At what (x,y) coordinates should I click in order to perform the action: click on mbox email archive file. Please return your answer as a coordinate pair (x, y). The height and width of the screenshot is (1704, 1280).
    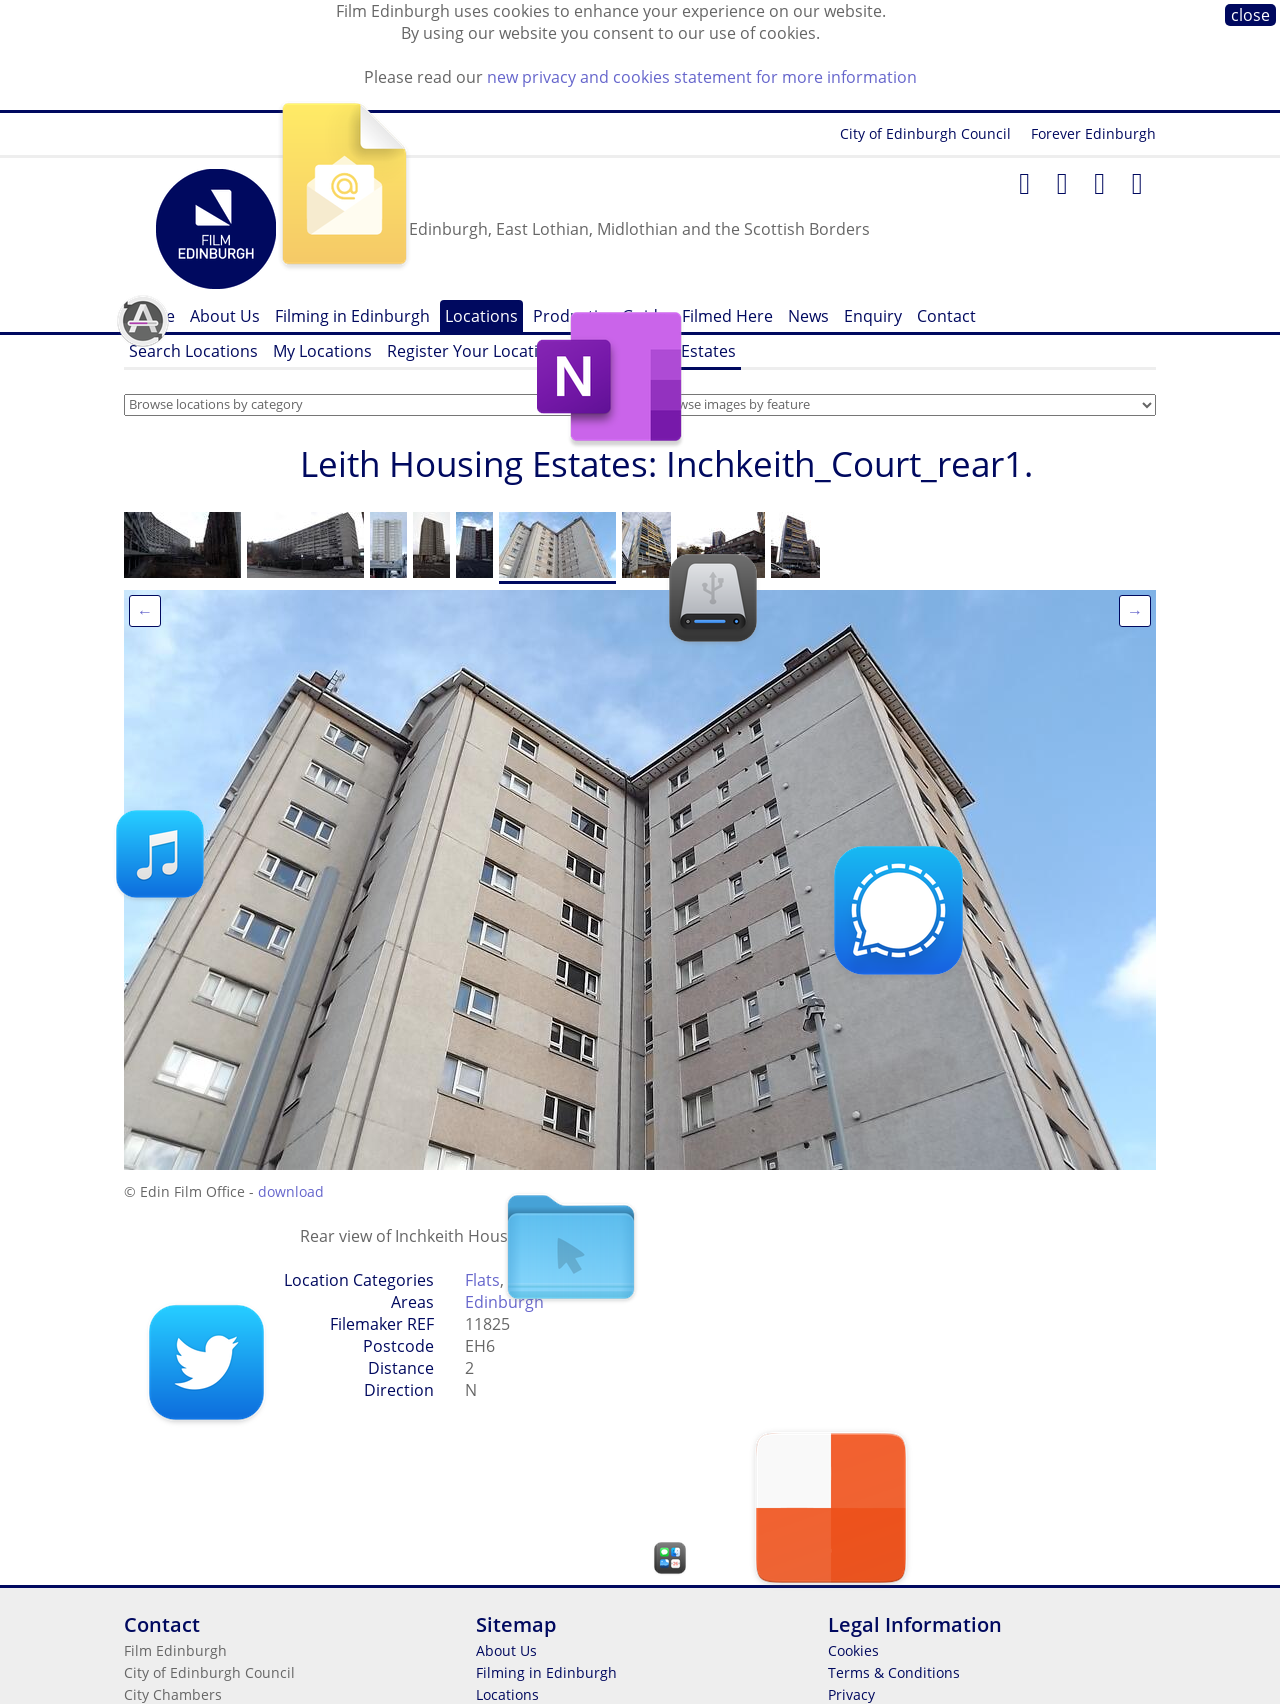
    Looking at the image, I should click on (344, 183).